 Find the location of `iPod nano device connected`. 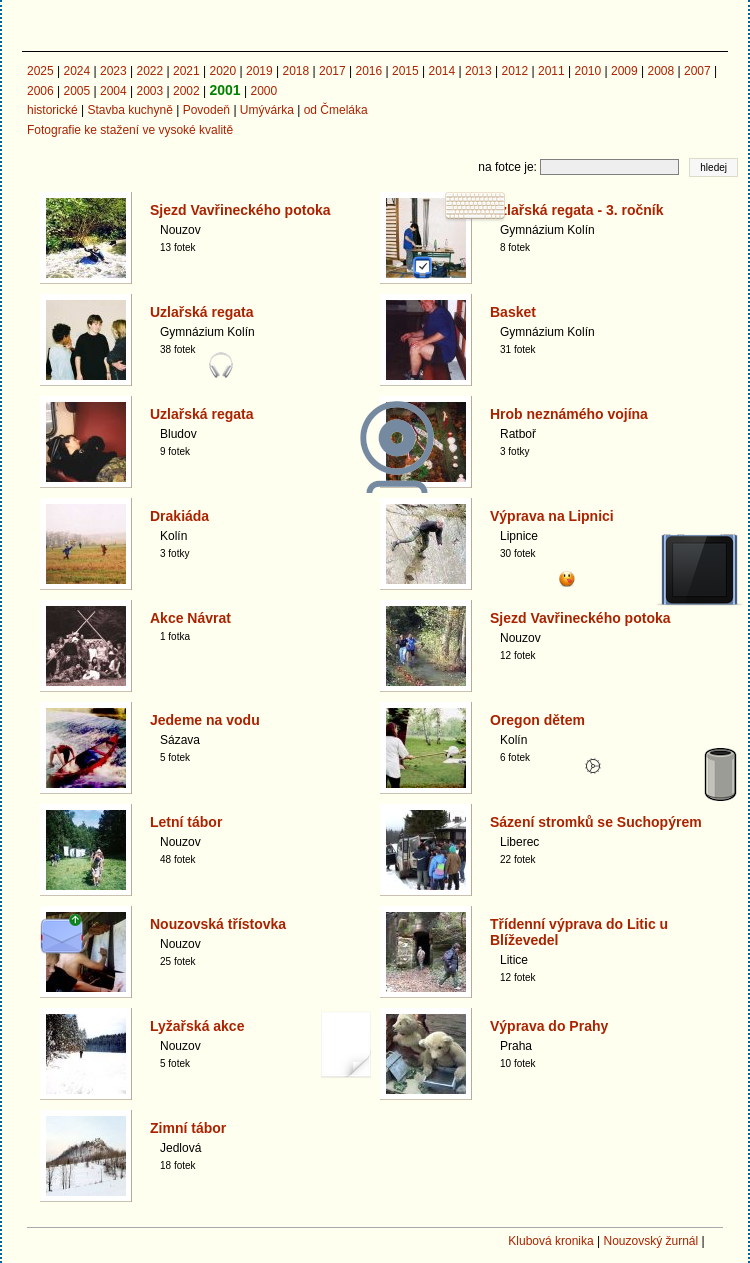

iPod nano device connected is located at coordinates (699, 569).